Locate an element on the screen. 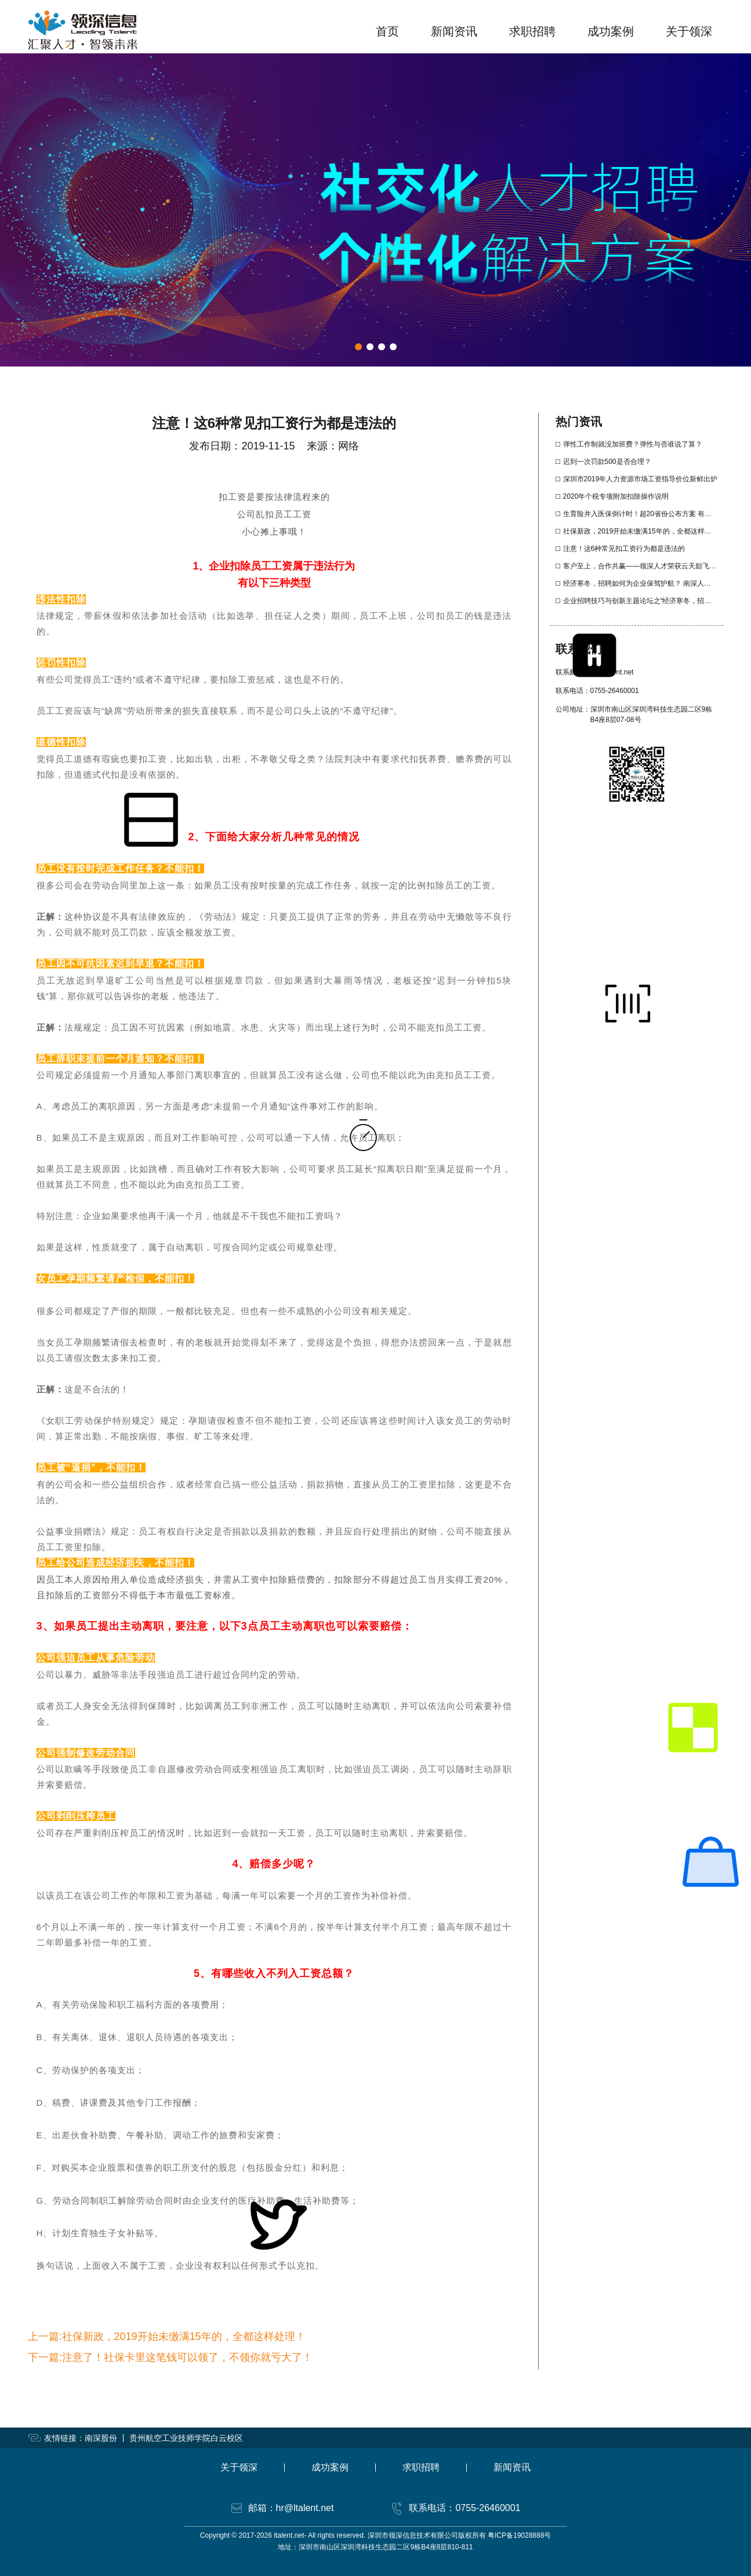 This screenshot has width=751, height=2576. view your shopping bag is located at coordinates (710, 1864).